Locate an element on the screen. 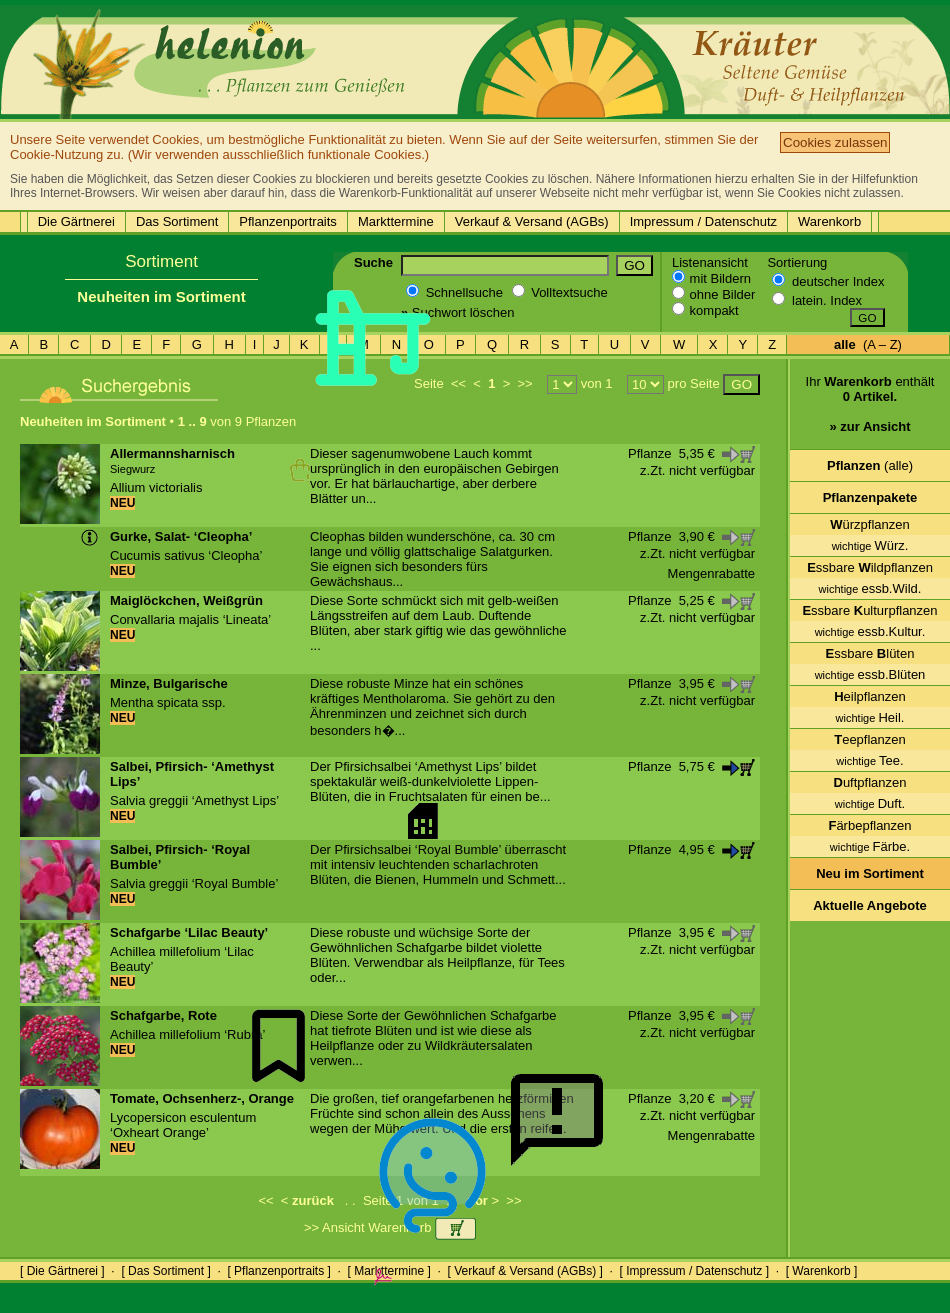 This screenshot has height=1313, width=950. construction or building in progress is located at coordinates (371, 338).